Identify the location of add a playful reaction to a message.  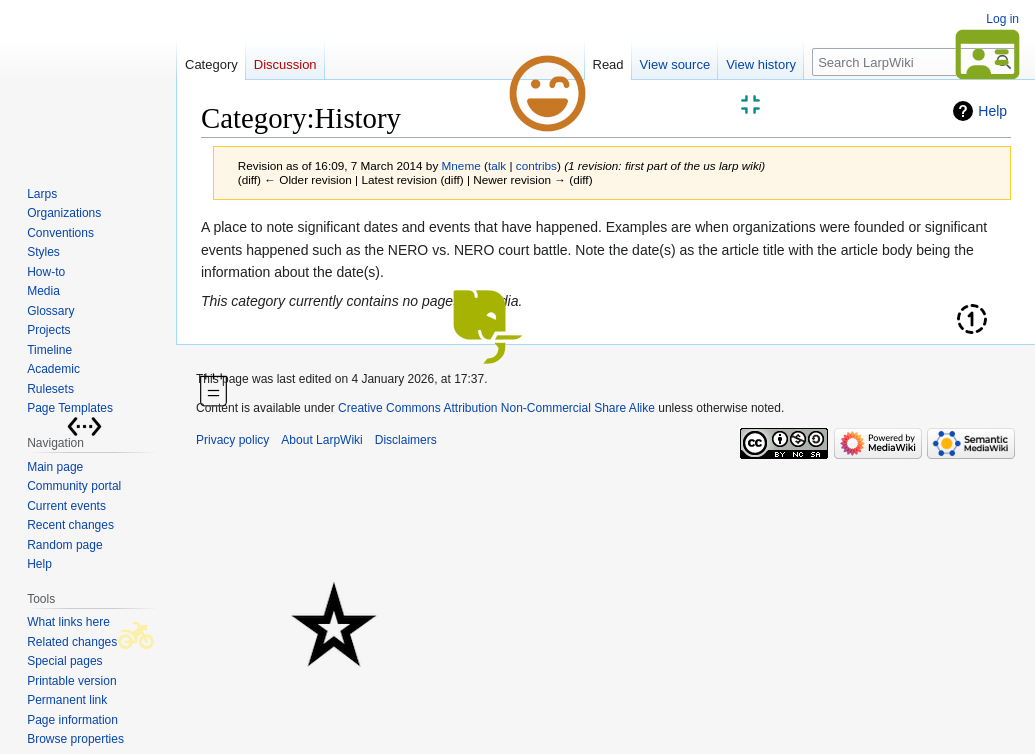
(547, 93).